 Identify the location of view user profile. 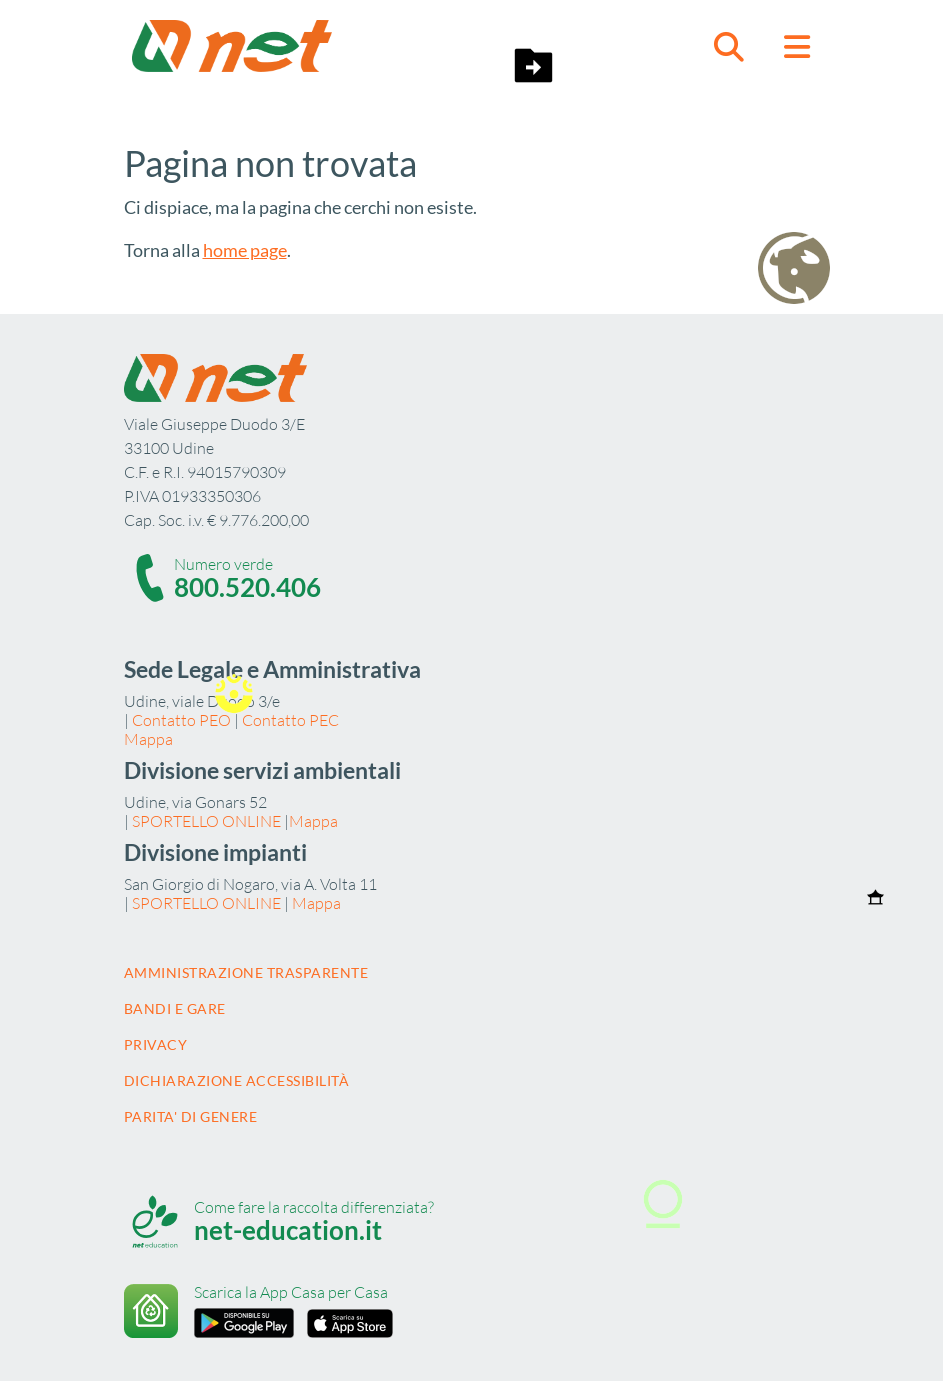
(663, 1204).